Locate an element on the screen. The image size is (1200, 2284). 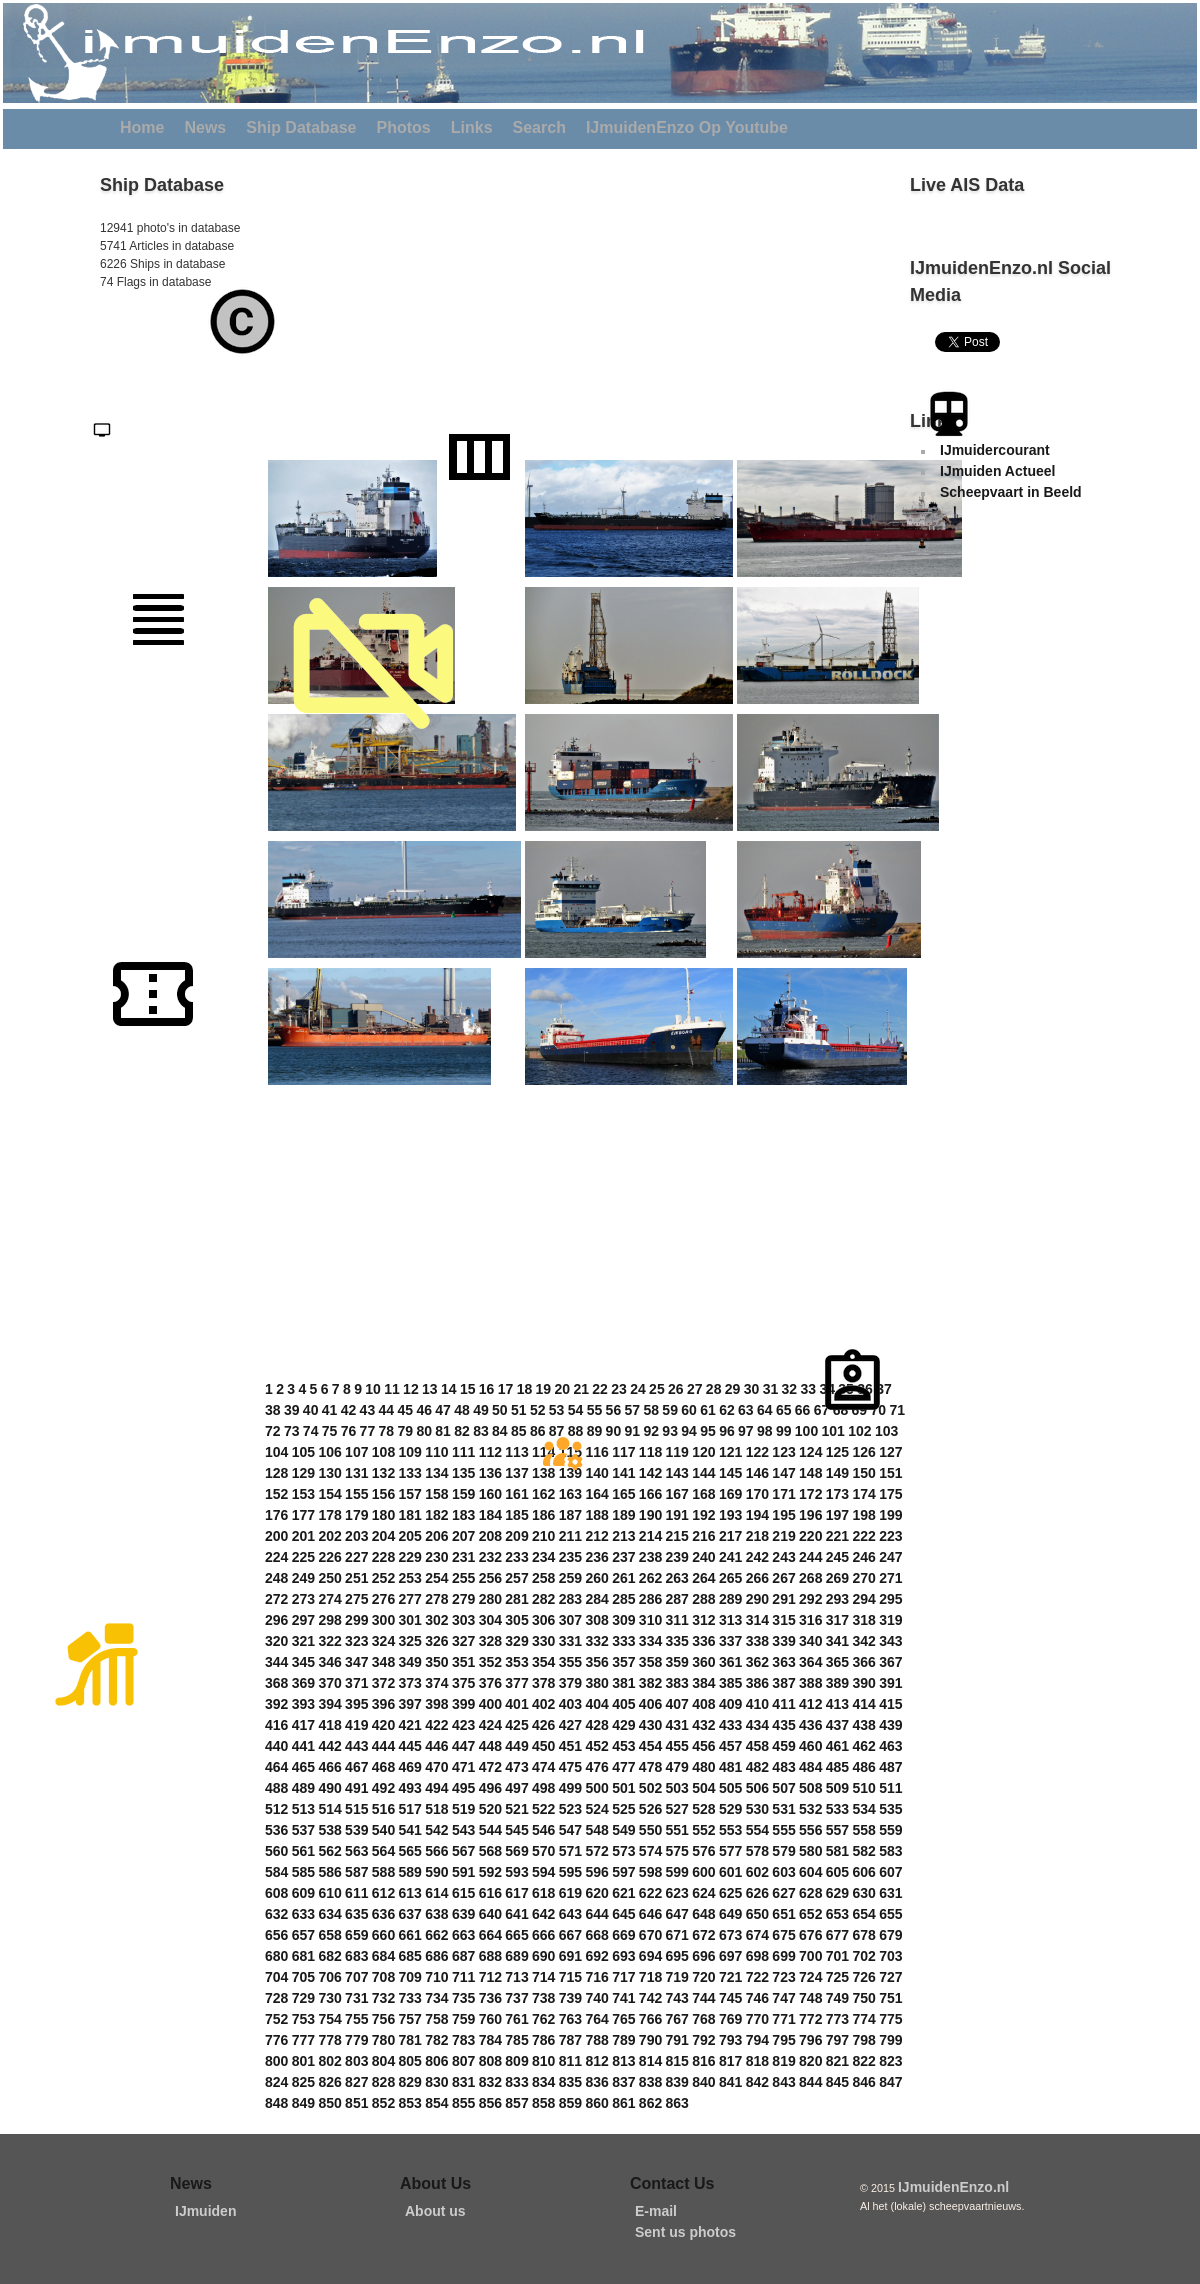
view your tickets or passes is located at coordinates (153, 994).